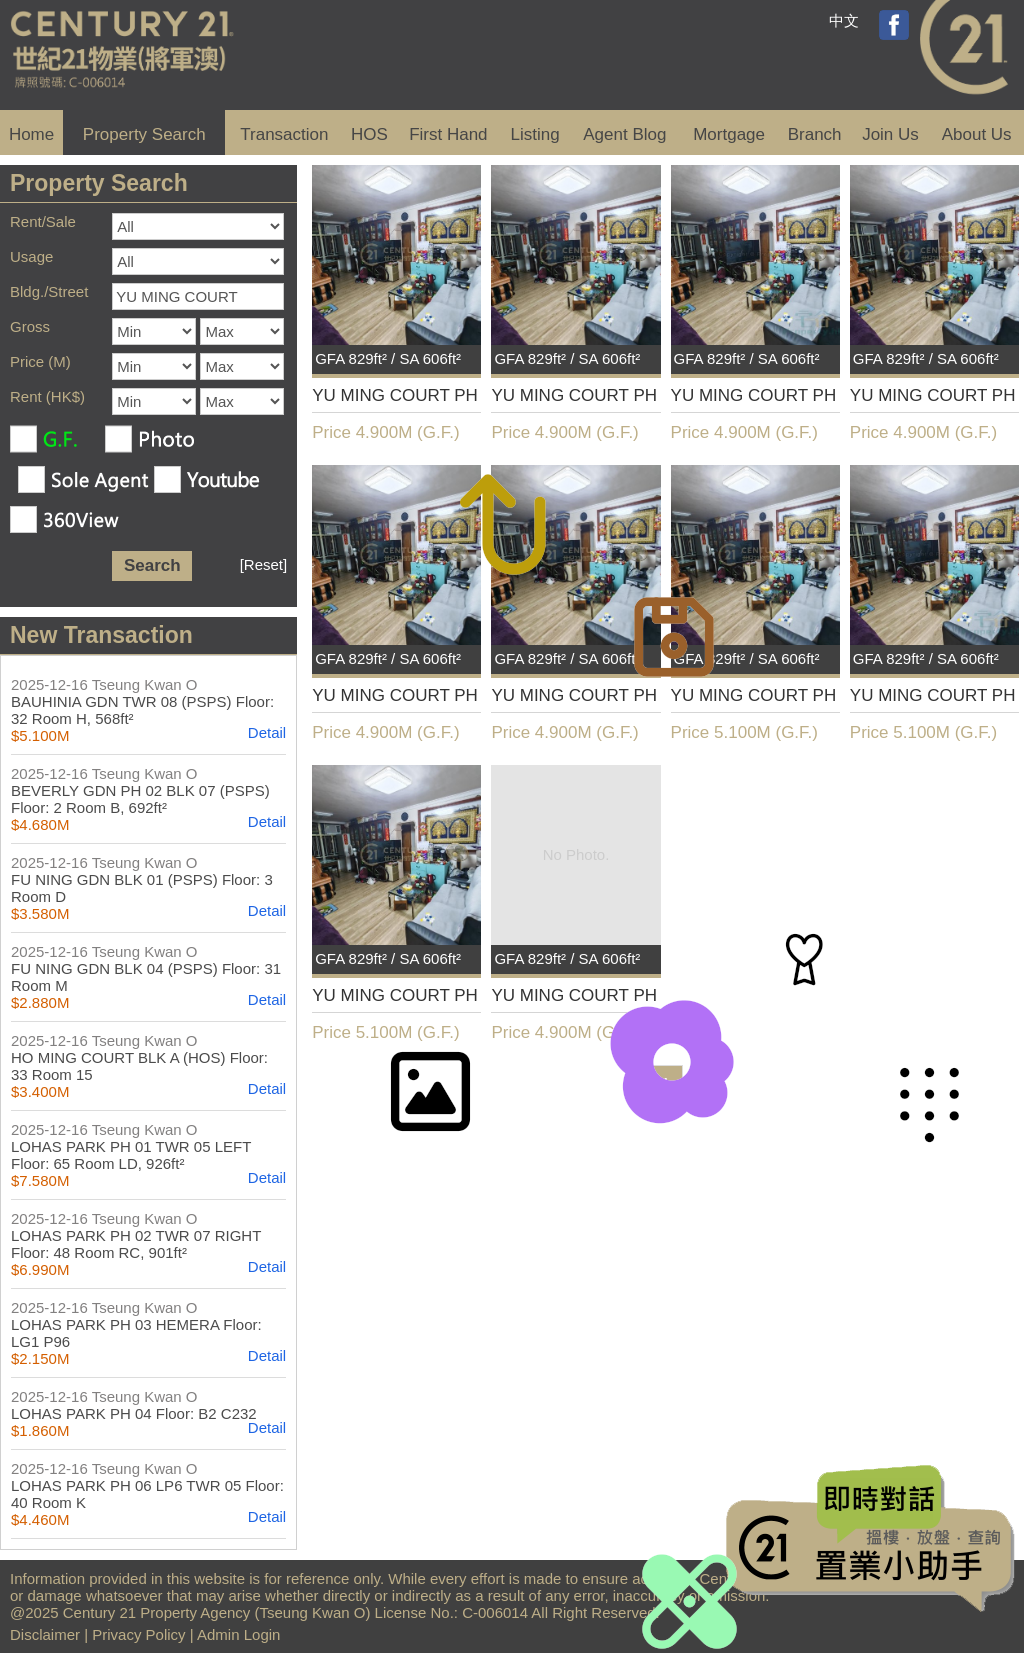 Image resolution: width=1024 pixels, height=1670 pixels. I want to click on indicates breakfast or morning meal options, so click(672, 1062).